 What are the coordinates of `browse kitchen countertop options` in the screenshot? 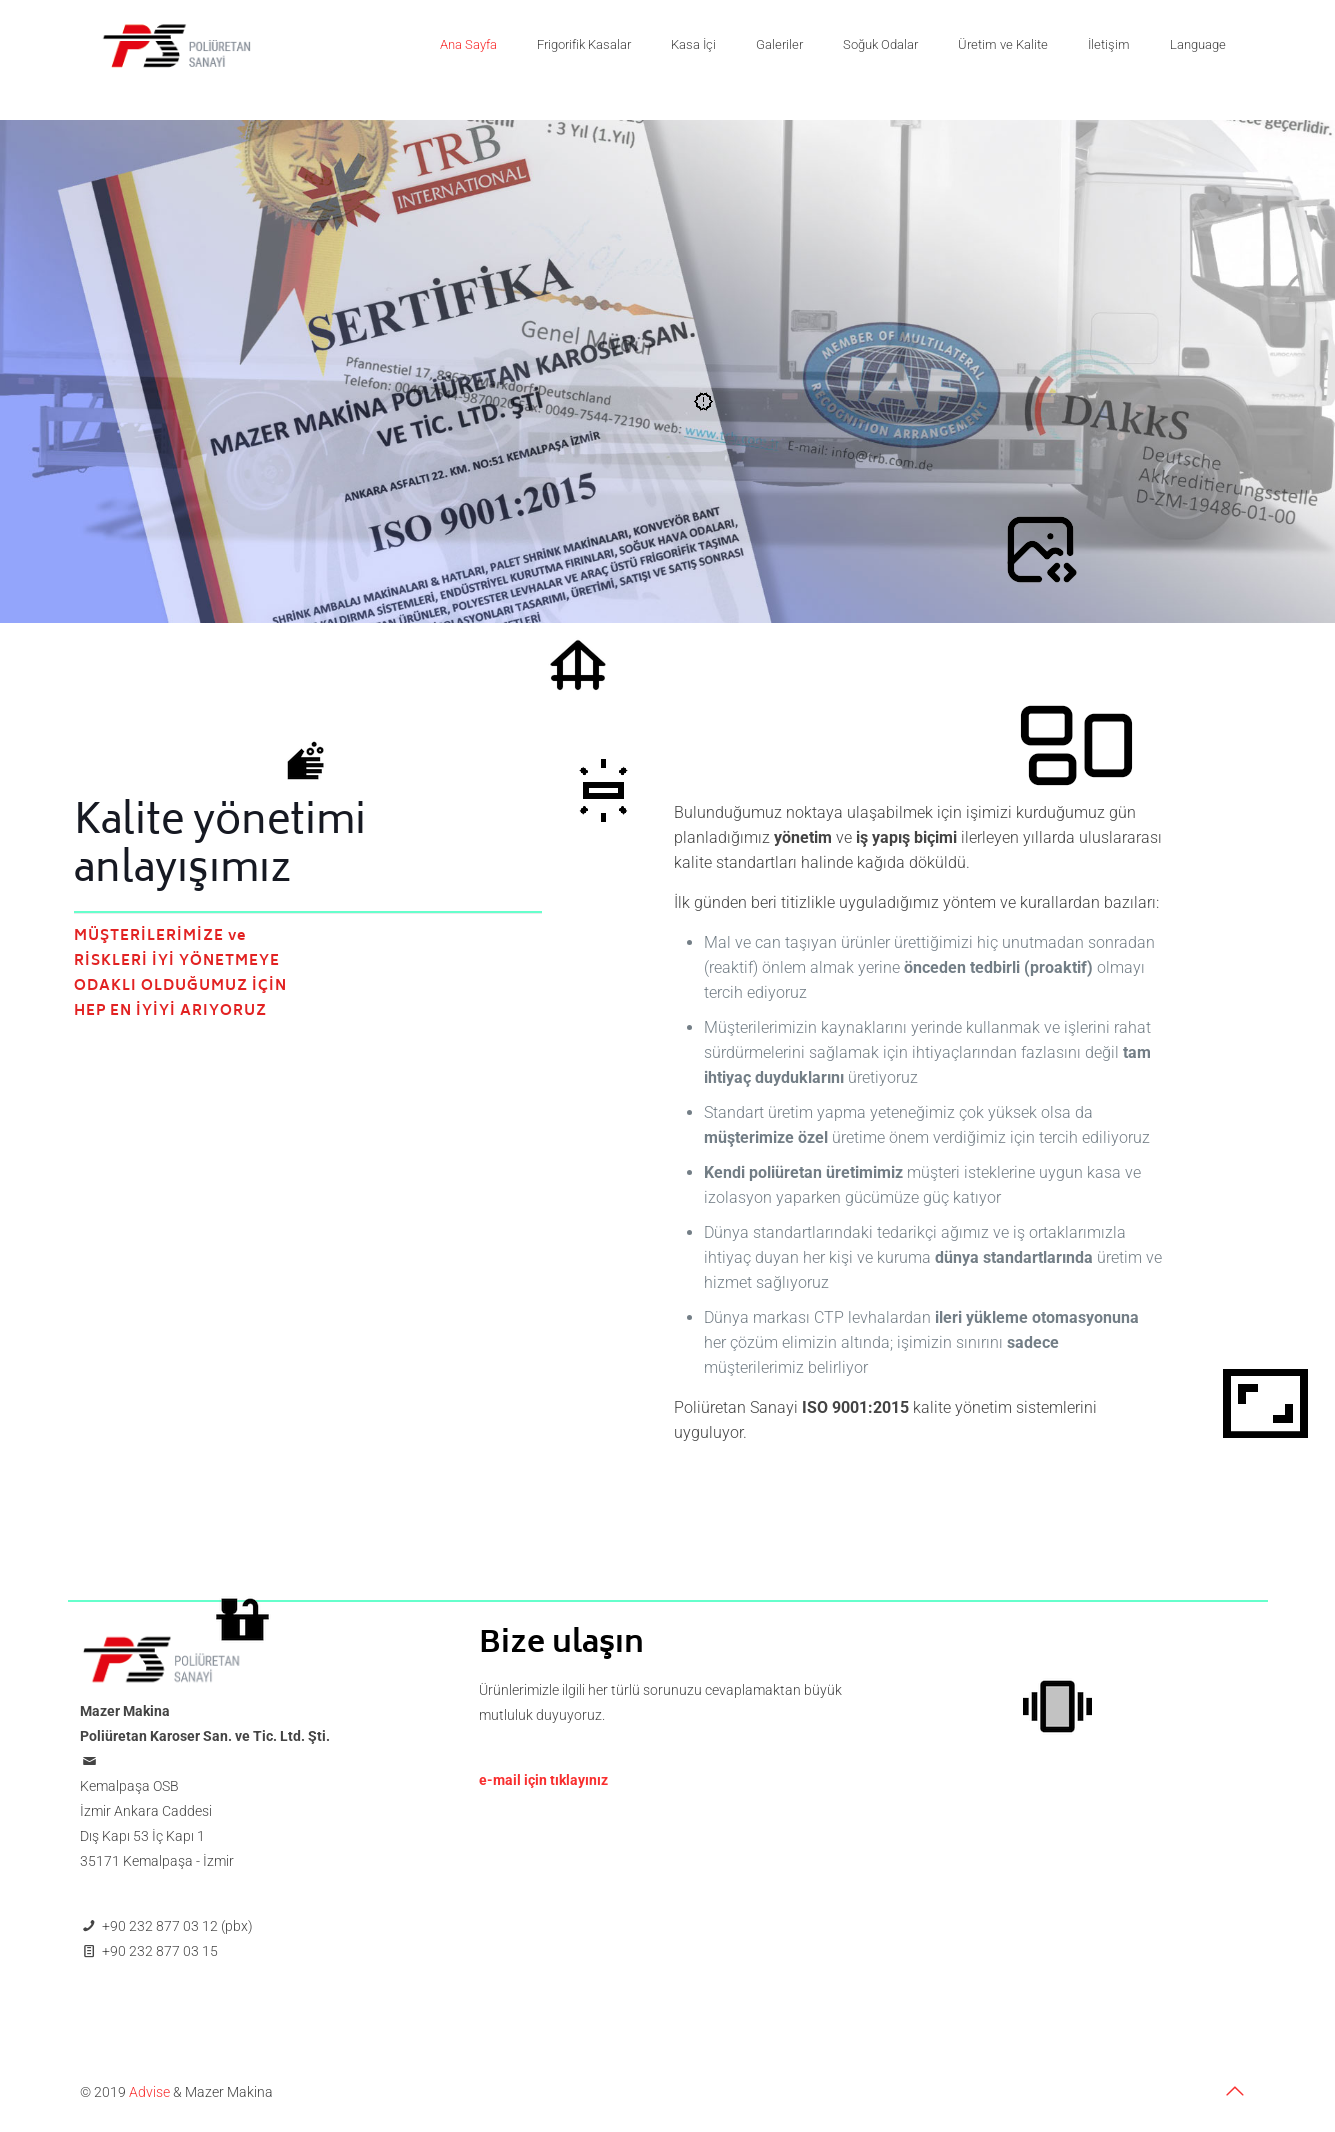 It's located at (242, 1619).